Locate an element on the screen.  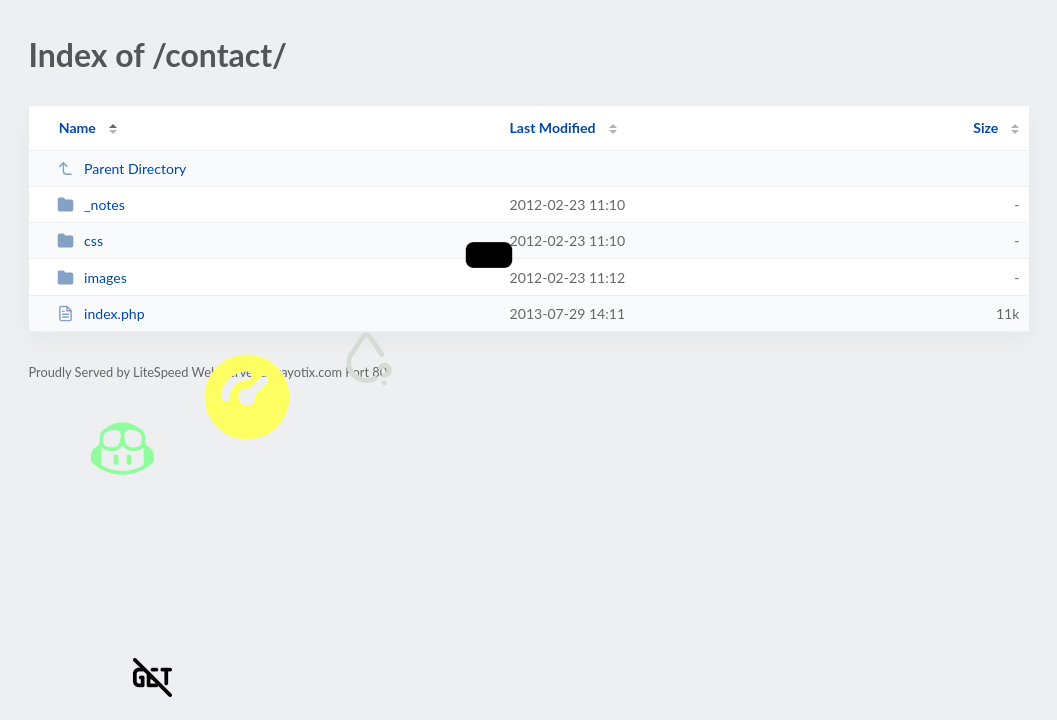
indicates http get request is disabled or blocked is located at coordinates (152, 677).